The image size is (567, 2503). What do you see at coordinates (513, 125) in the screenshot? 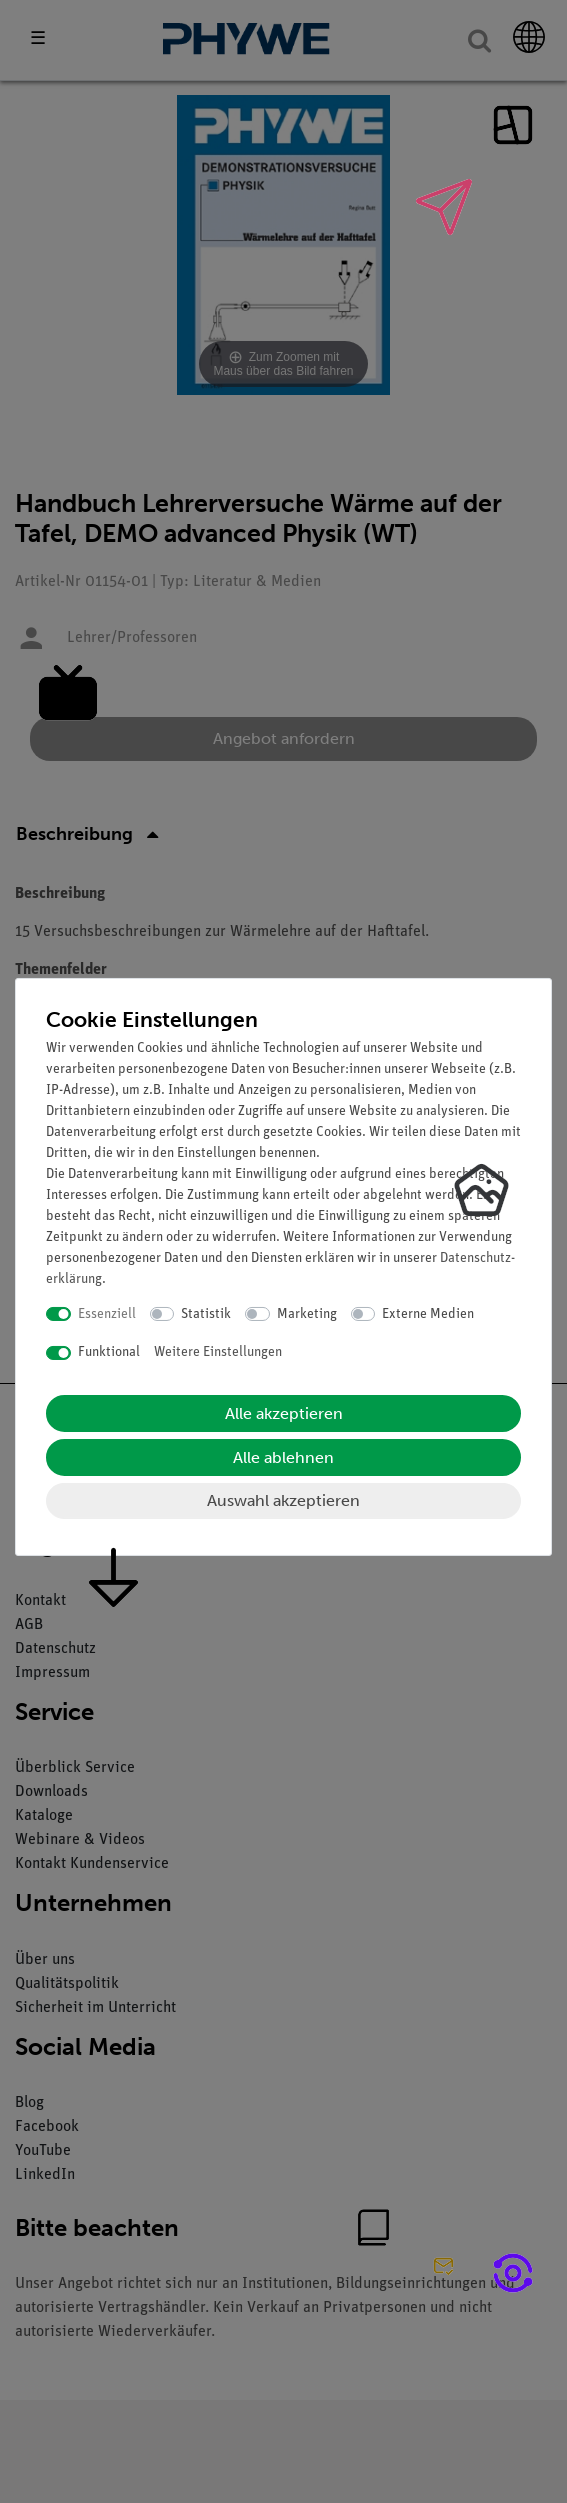
I see `switch to collage layout view` at bounding box center [513, 125].